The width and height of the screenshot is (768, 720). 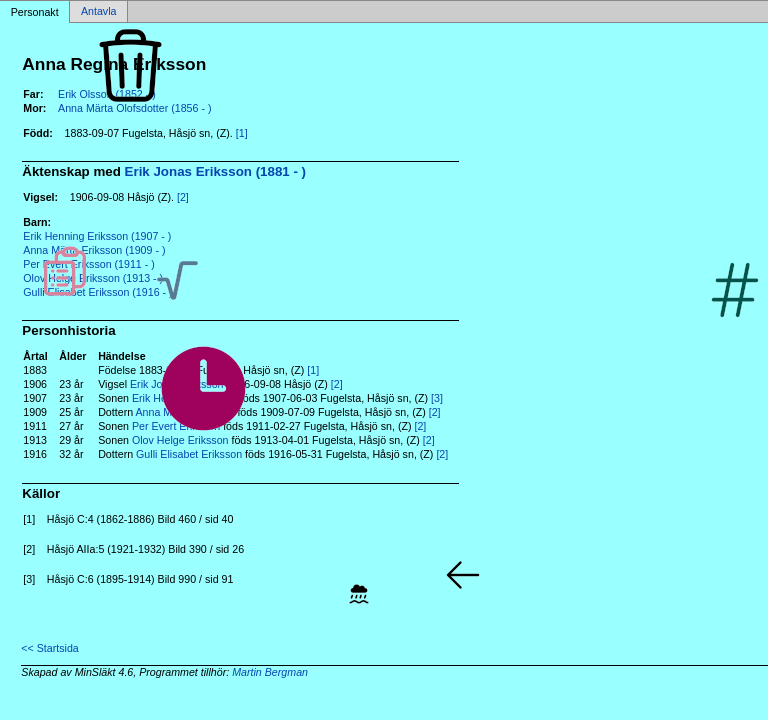 I want to click on add or search hashtags, so click(x=735, y=290).